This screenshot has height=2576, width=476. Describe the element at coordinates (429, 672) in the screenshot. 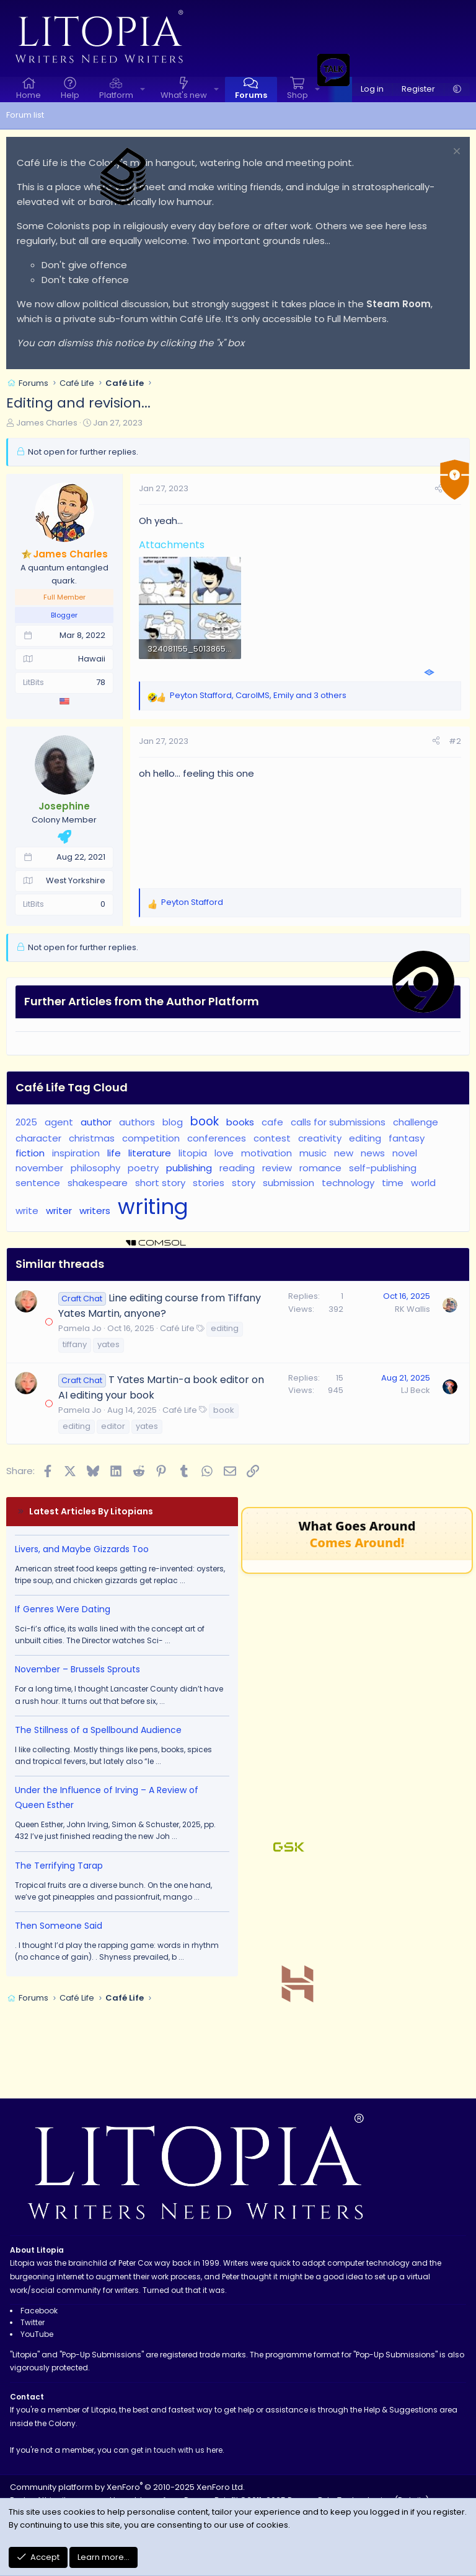

I see `open the Metro de Madrid transit app` at that location.